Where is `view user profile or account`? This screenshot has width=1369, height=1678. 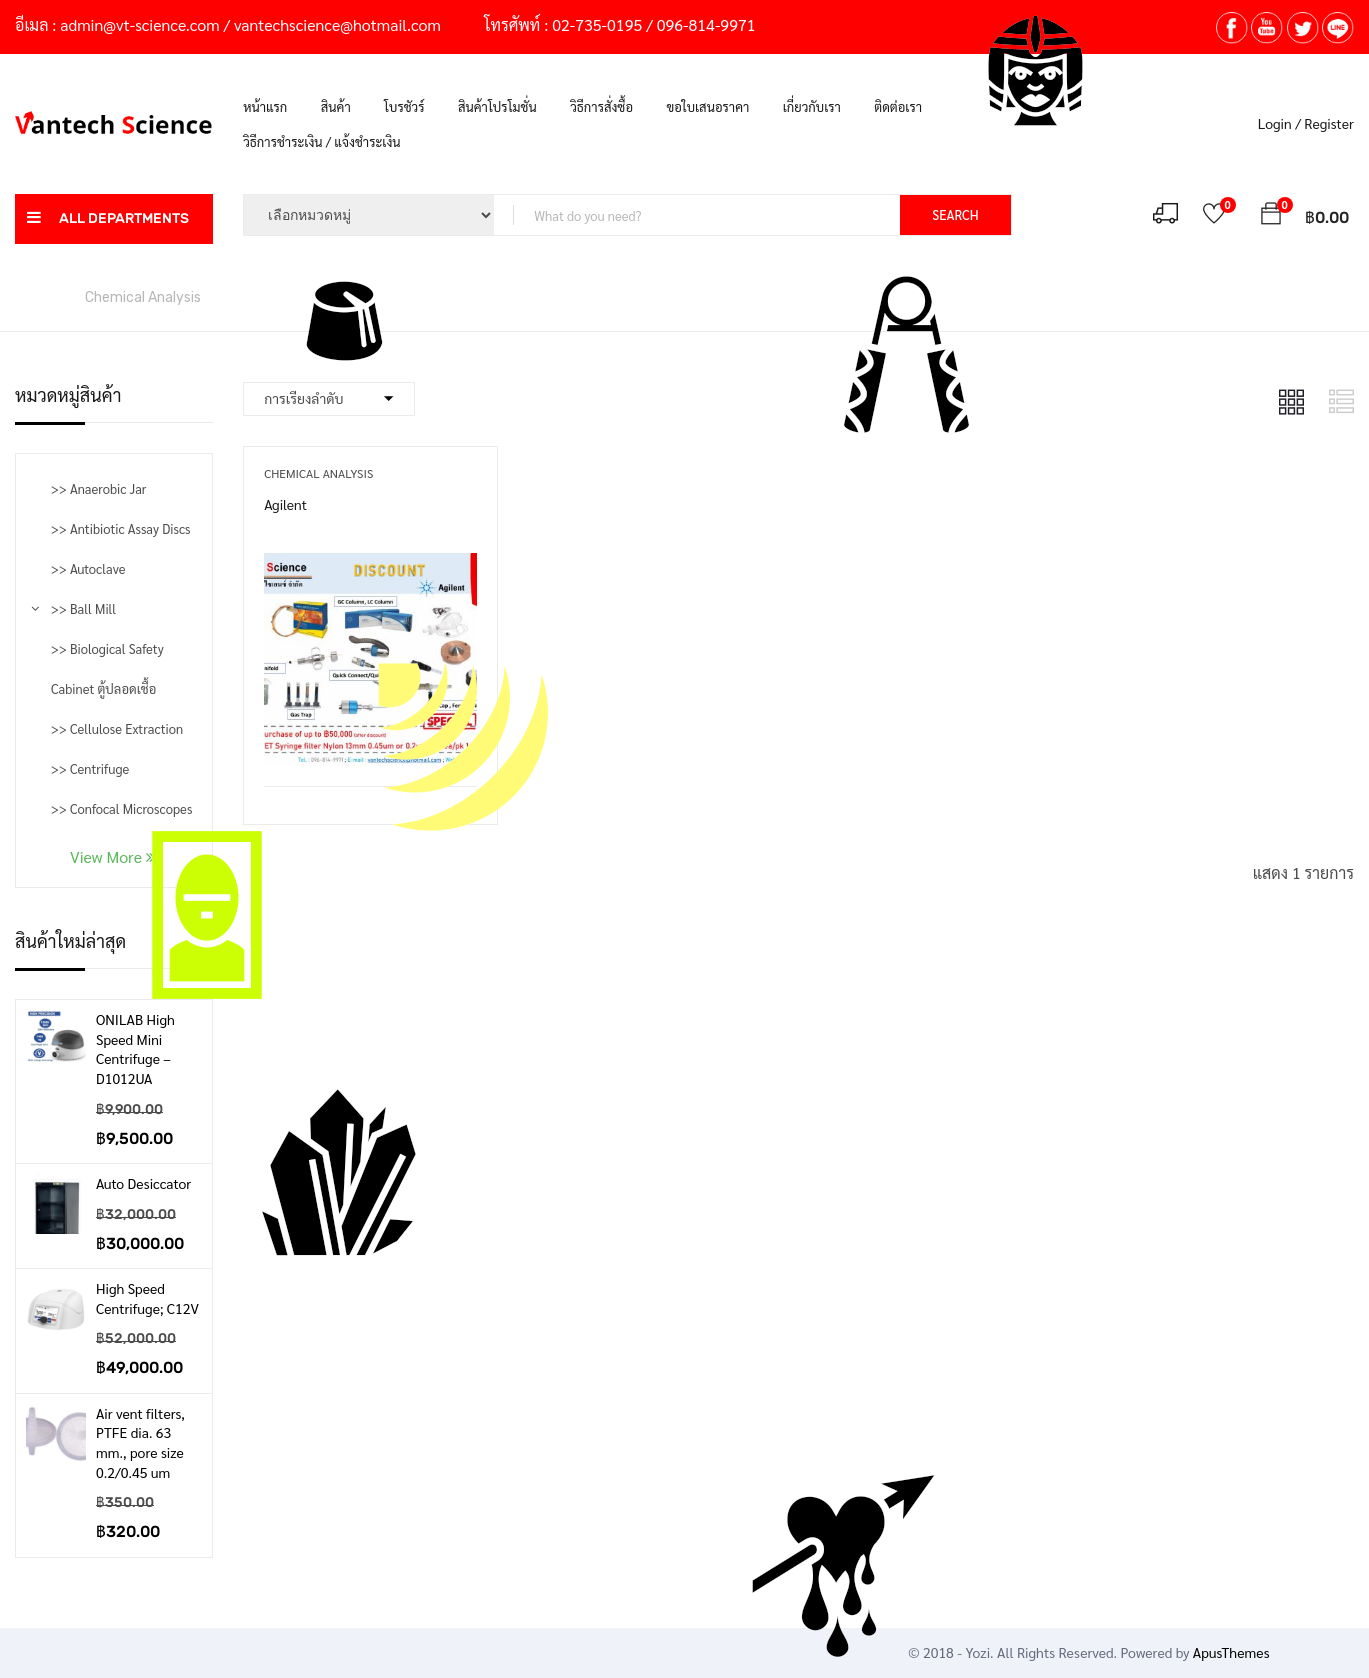 view user profile or account is located at coordinates (207, 915).